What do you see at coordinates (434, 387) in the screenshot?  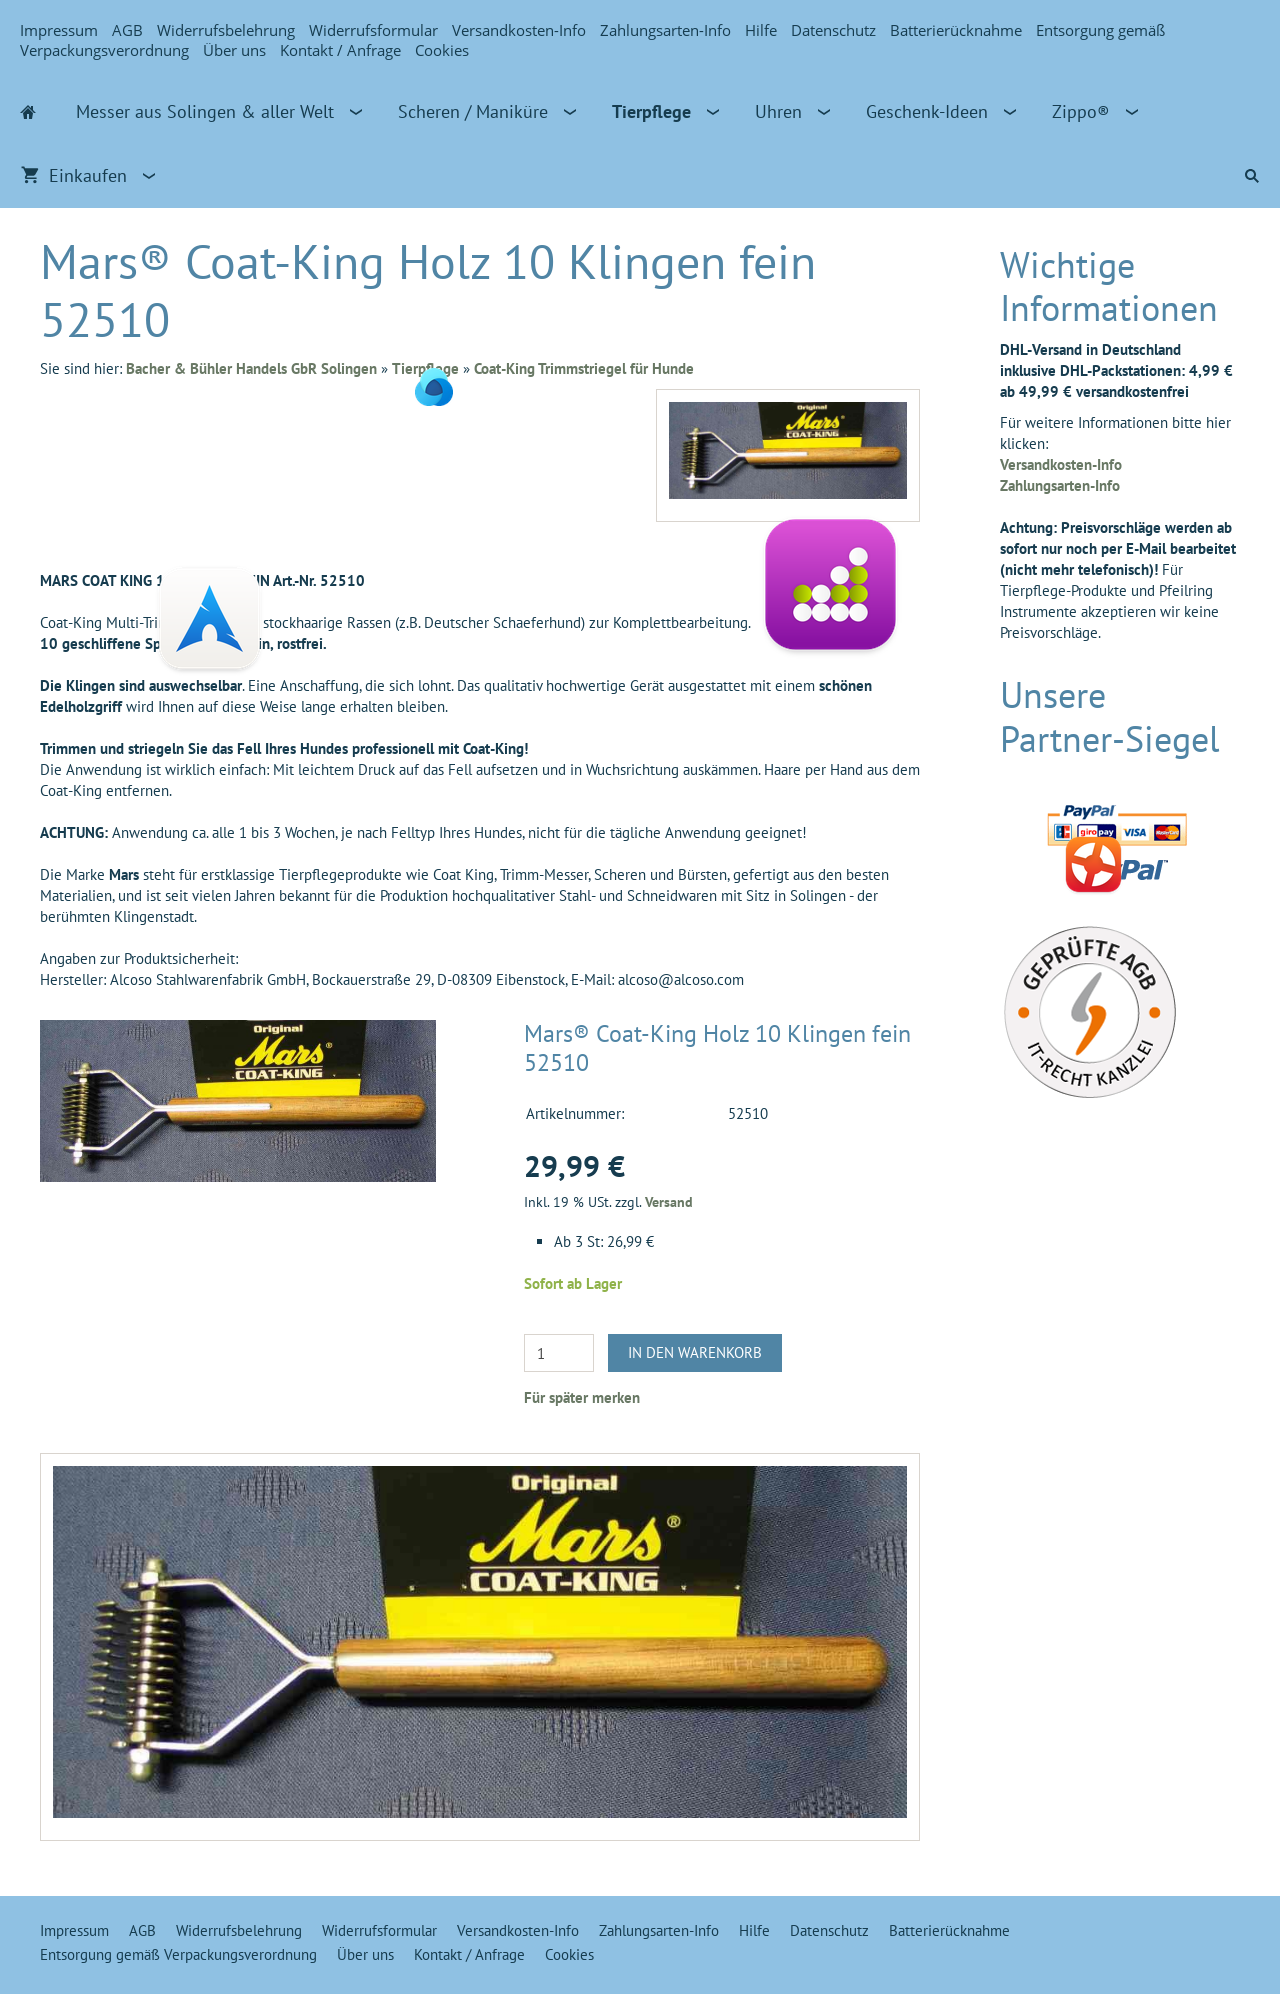 I see `open microsoft viva insights app` at bounding box center [434, 387].